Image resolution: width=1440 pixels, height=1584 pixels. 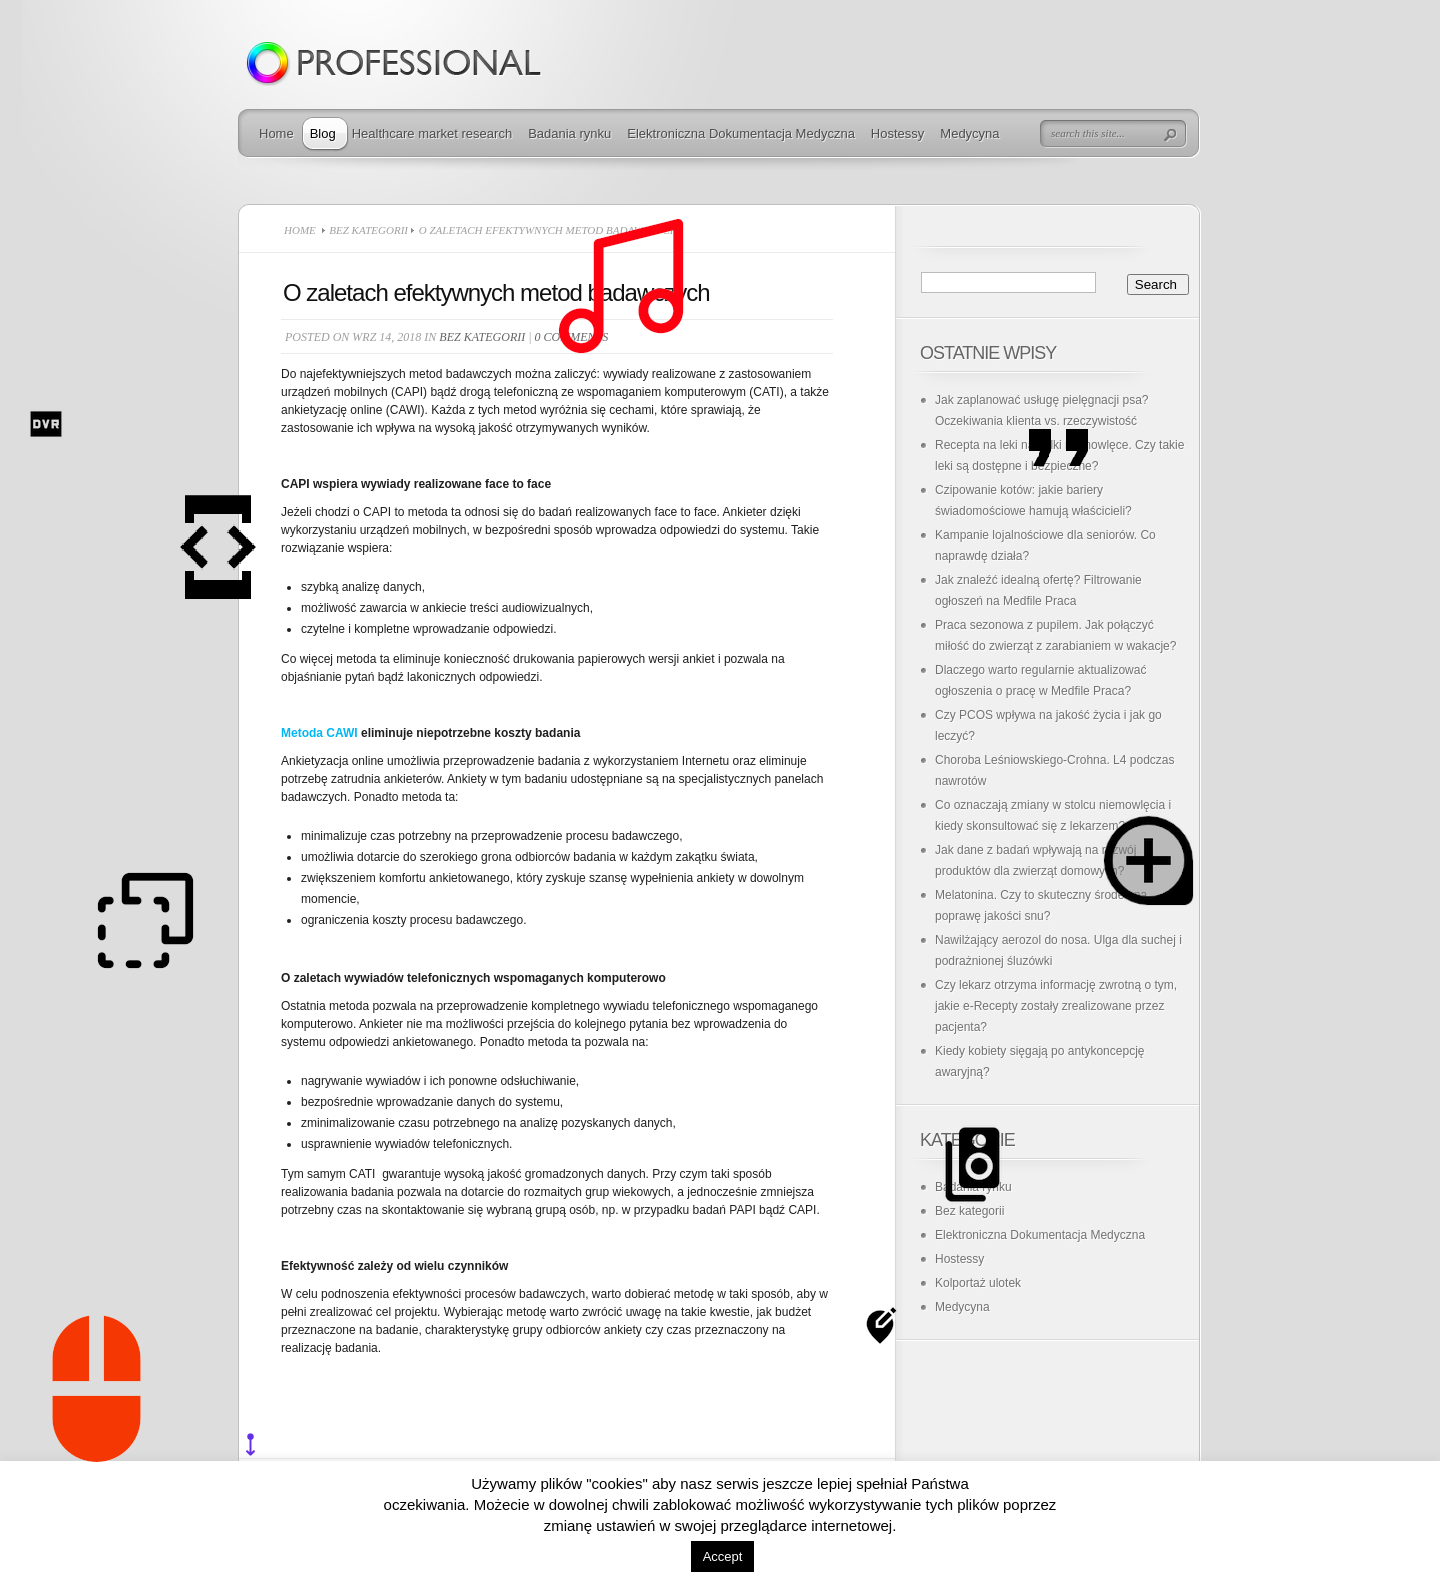 I want to click on add a new image or photo, so click(x=1148, y=860).